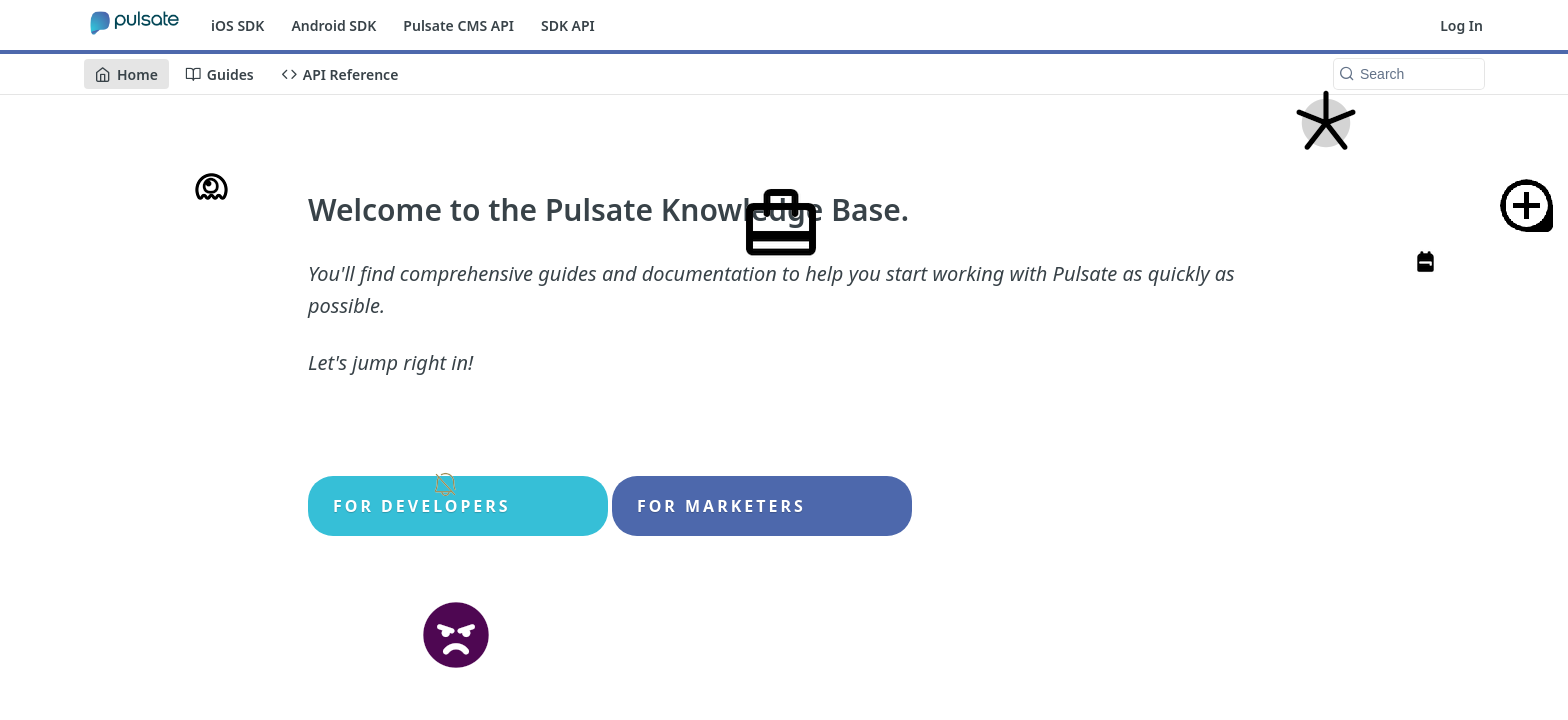 The width and height of the screenshot is (1568, 720). What do you see at coordinates (445, 484) in the screenshot?
I see `mute notifications` at bounding box center [445, 484].